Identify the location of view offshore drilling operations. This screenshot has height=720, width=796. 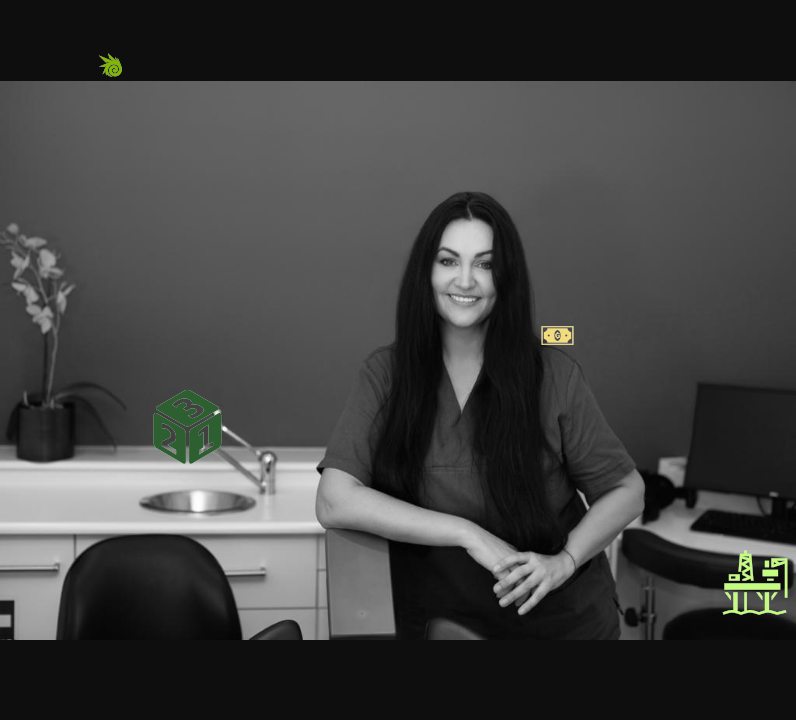
(755, 582).